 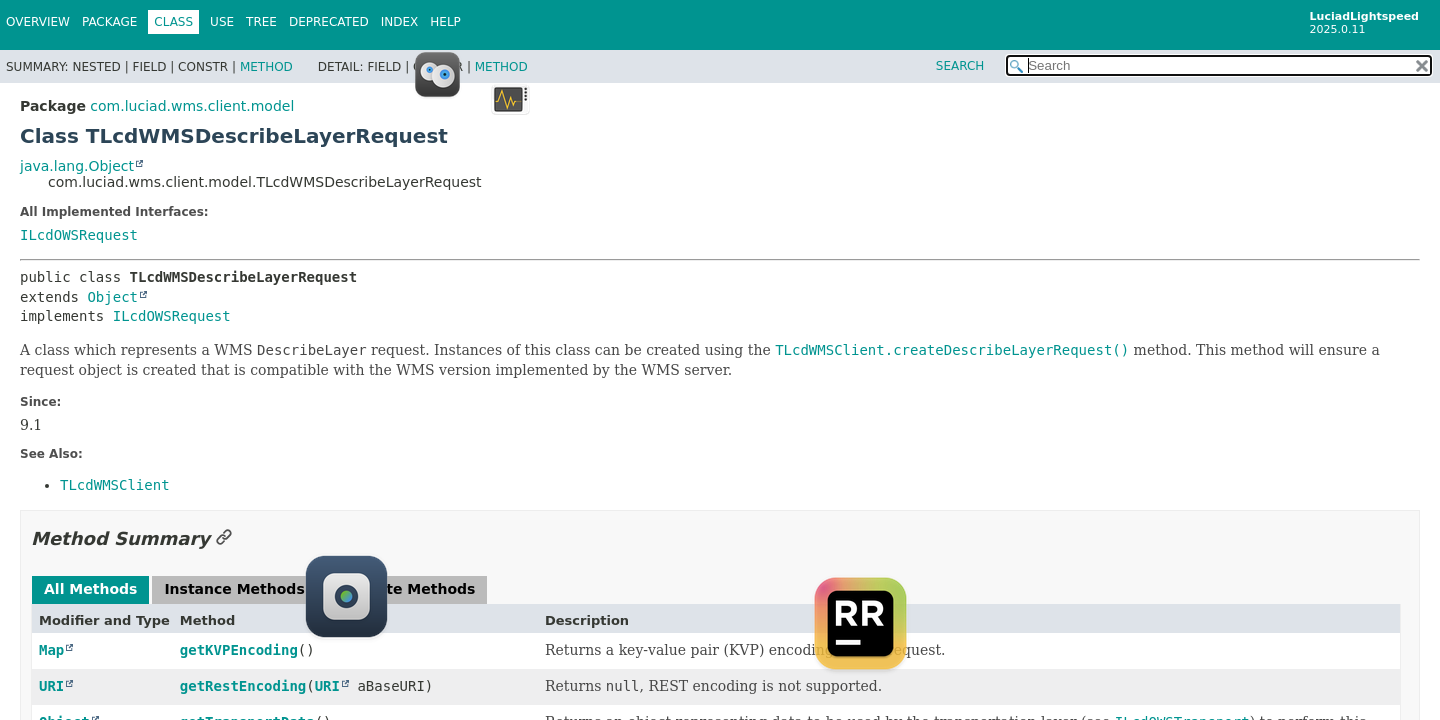 I want to click on open system monitor application, so click(x=510, y=99).